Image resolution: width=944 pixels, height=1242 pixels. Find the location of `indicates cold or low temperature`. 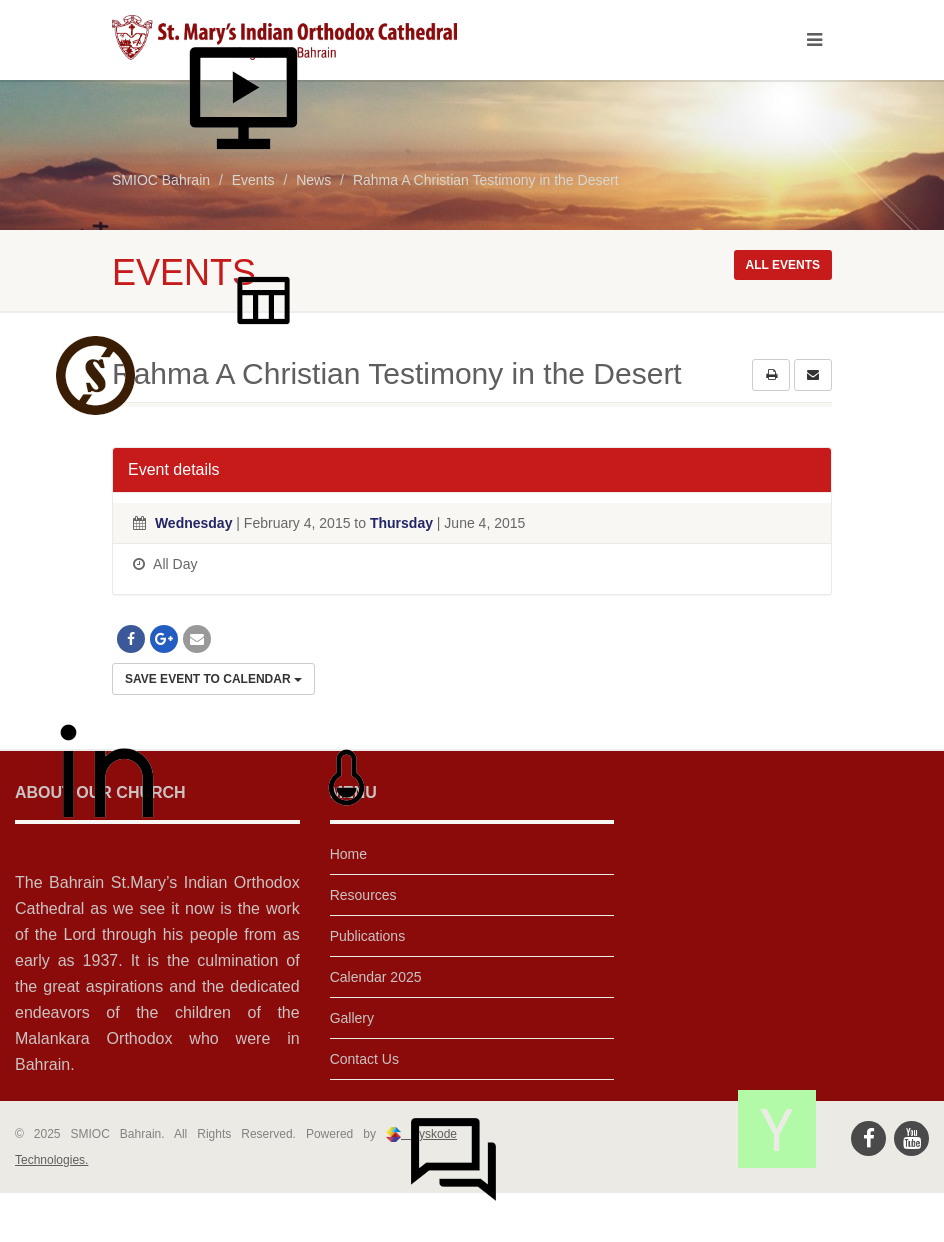

indicates cold or low temperature is located at coordinates (346, 777).